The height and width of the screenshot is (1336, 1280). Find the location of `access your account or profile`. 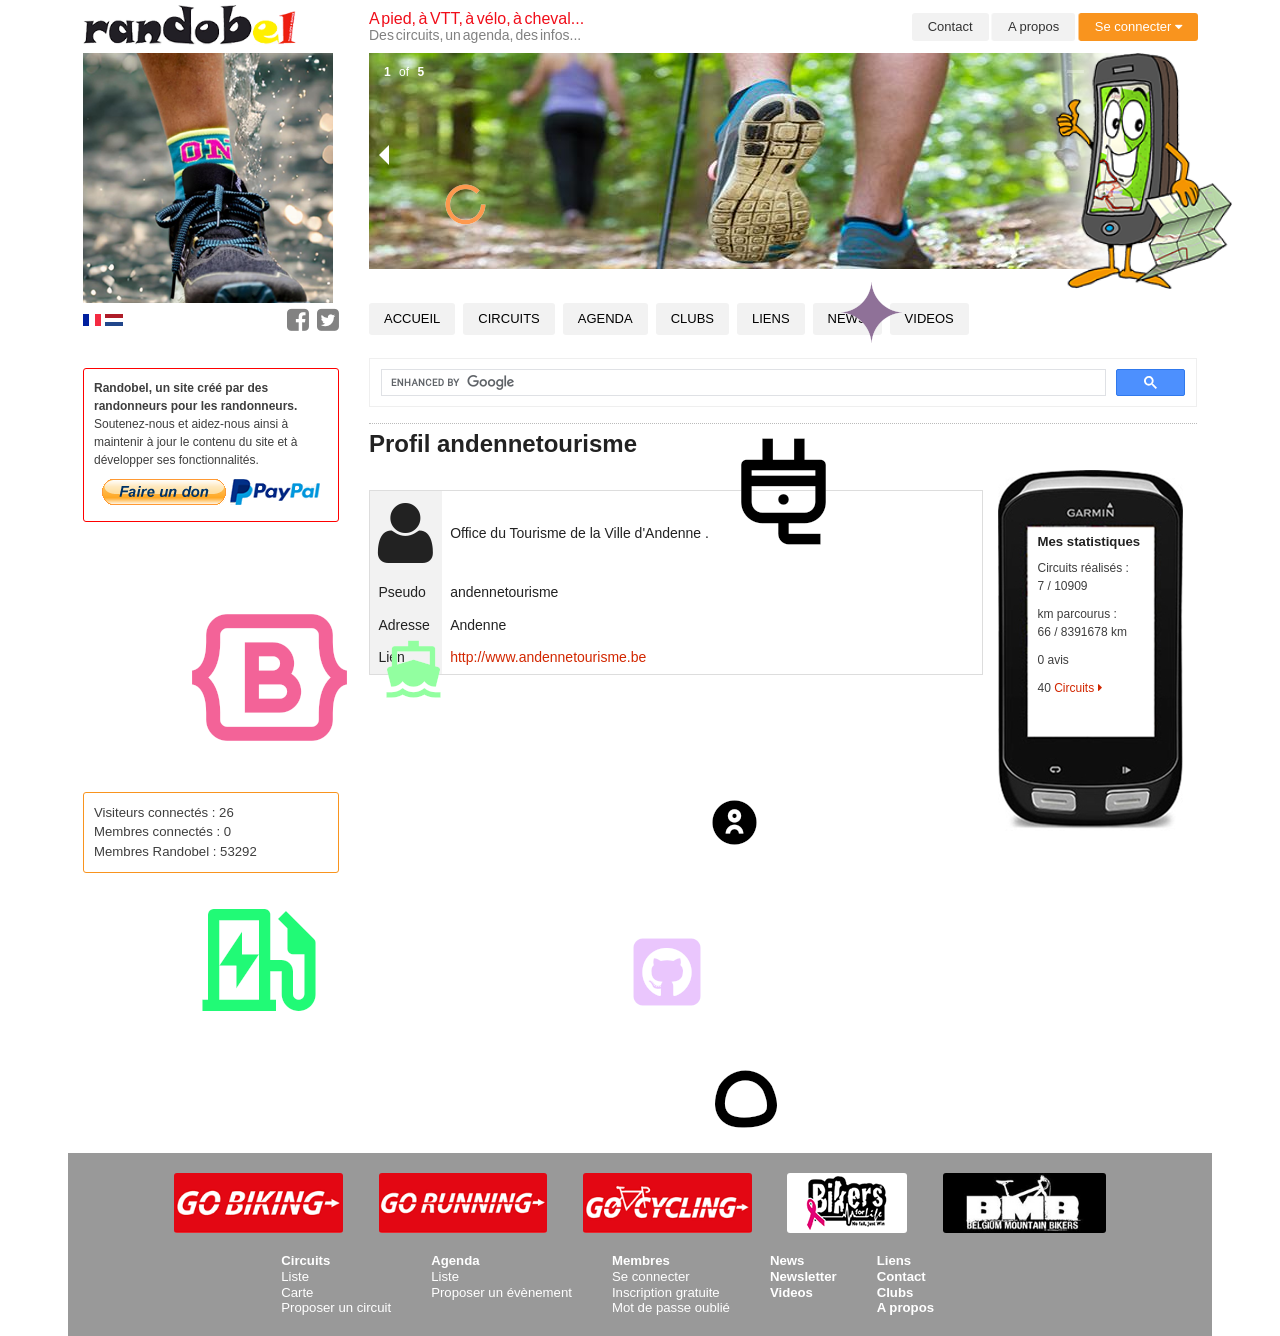

access your account or profile is located at coordinates (734, 822).